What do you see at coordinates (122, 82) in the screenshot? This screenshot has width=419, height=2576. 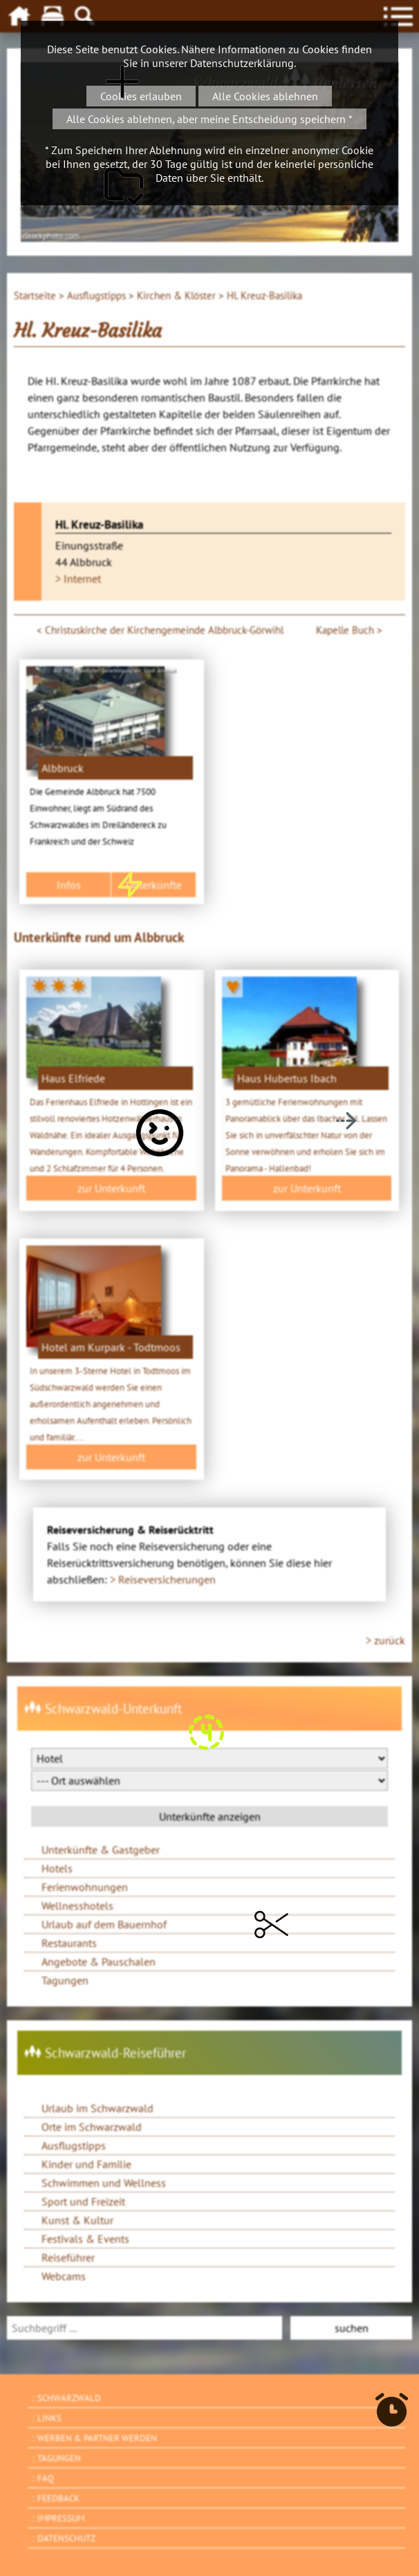 I see `add a new item` at bounding box center [122, 82].